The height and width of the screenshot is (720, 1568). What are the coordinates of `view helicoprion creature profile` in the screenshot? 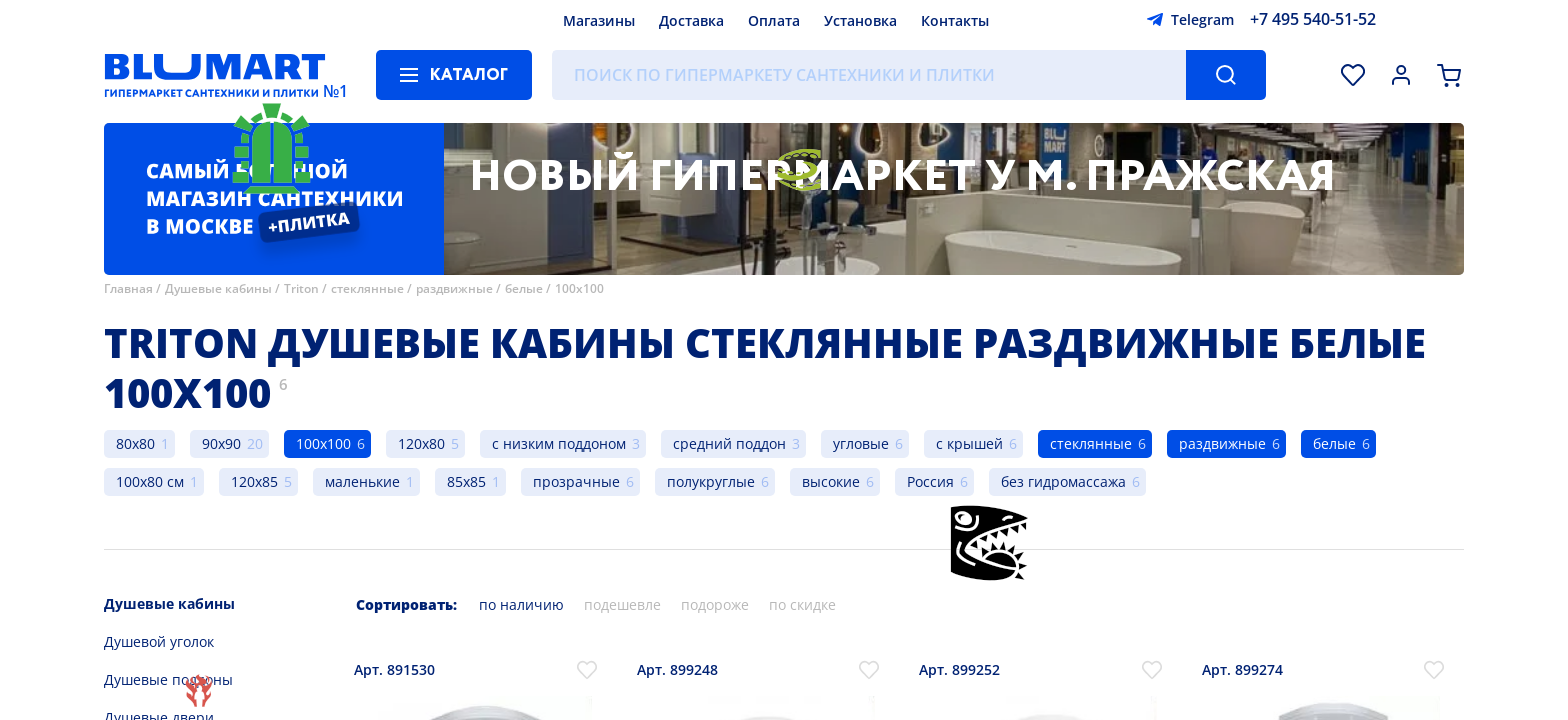 It's located at (989, 543).